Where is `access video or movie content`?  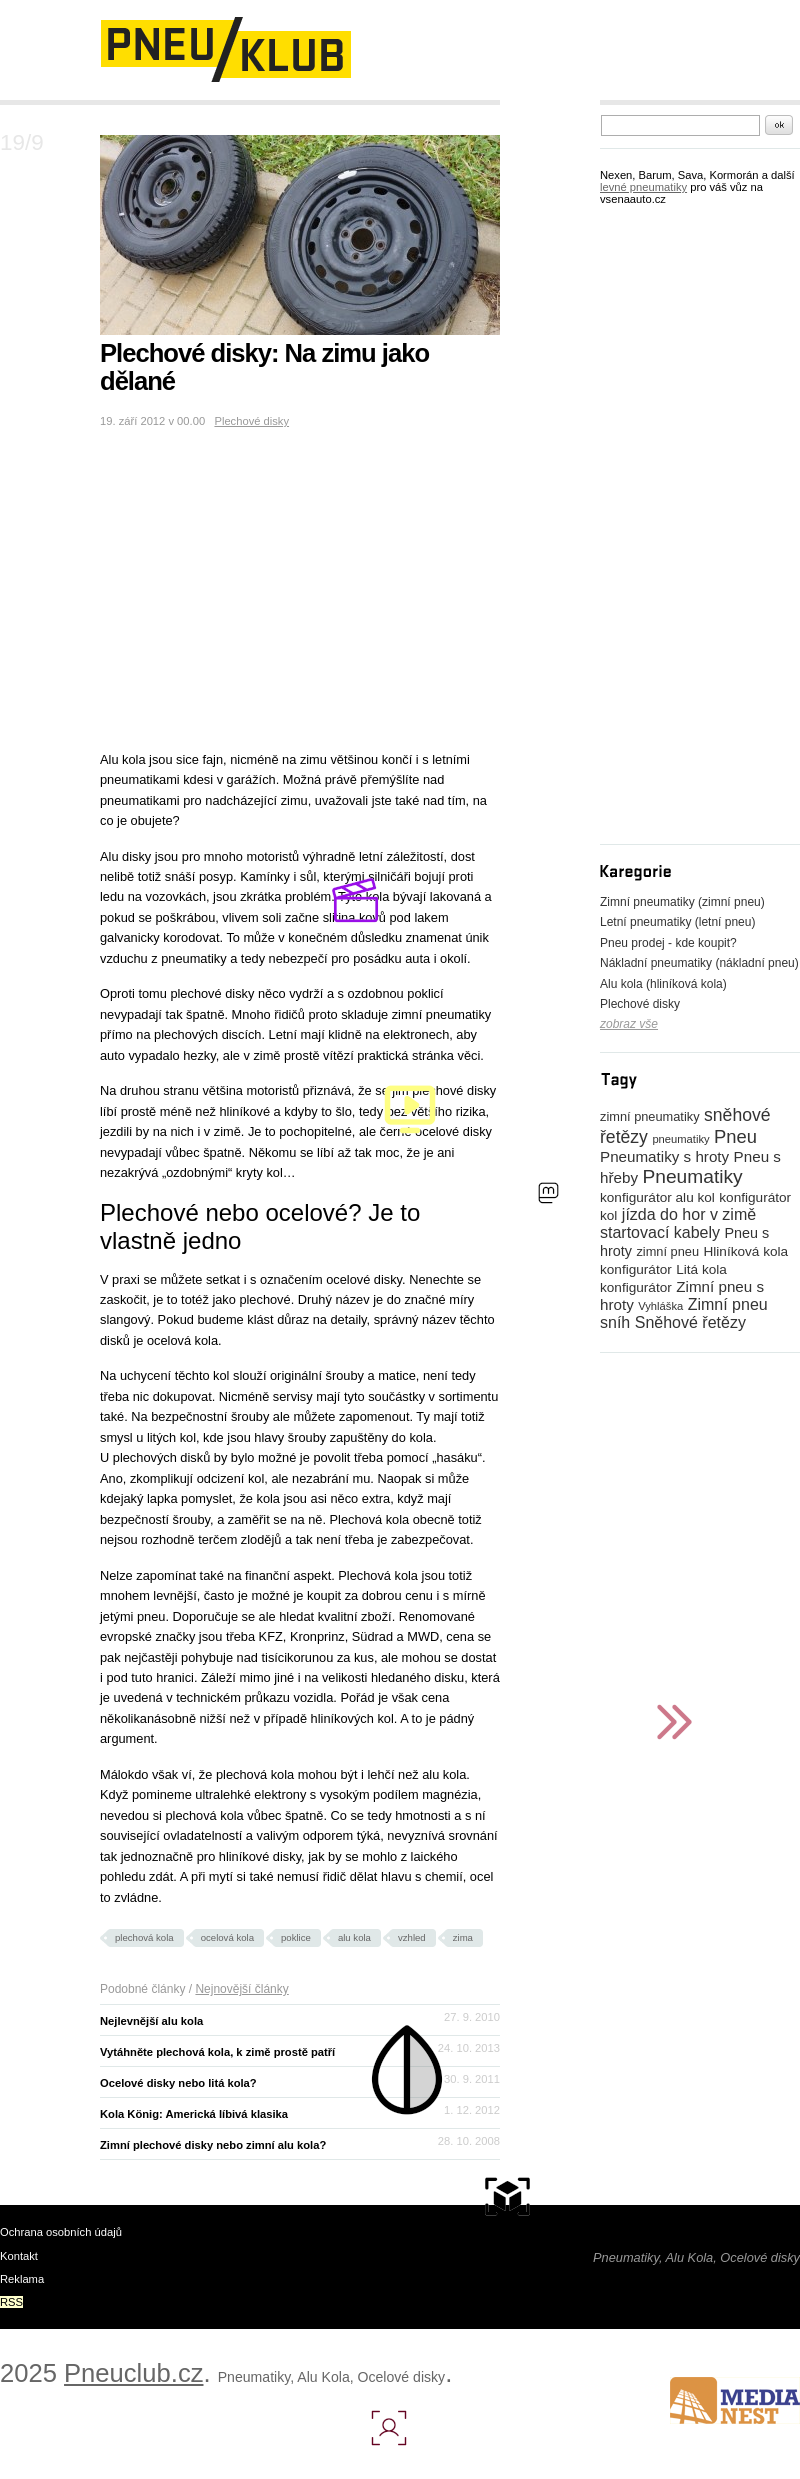
access video or movie content is located at coordinates (356, 902).